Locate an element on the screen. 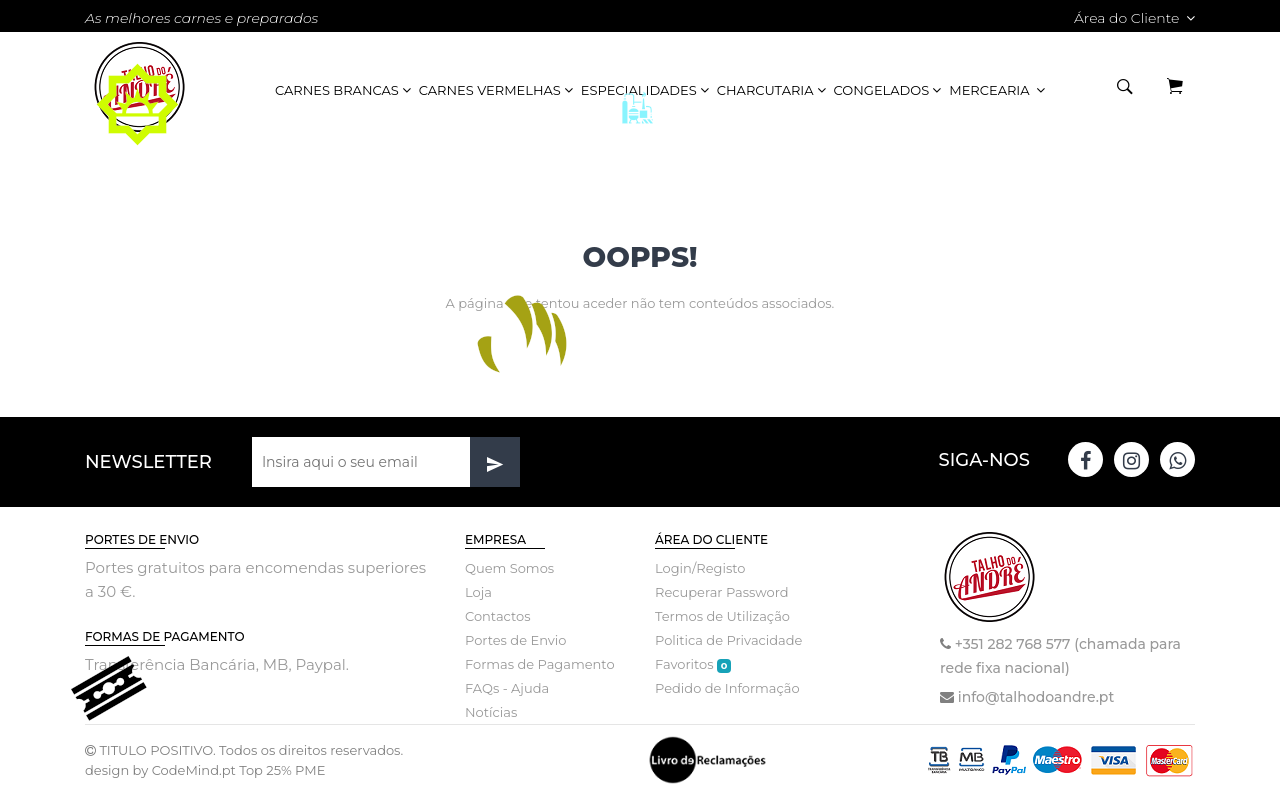 The width and height of the screenshot is (1280, 795). razor blade tool or cutting implement is located at coordinates (108, 688).